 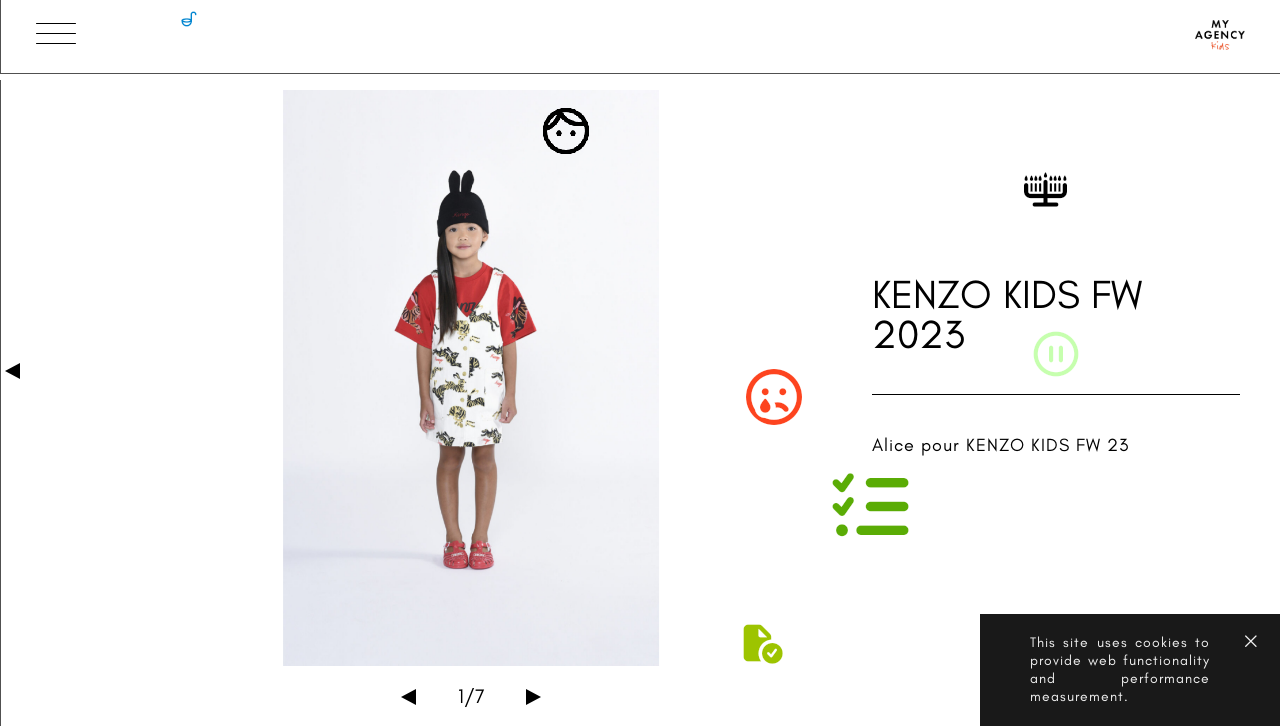 What do you see at coordinates (566, 131) in the screenshot?
I see `access your profile or account settings` at bounding box center [566, 131].